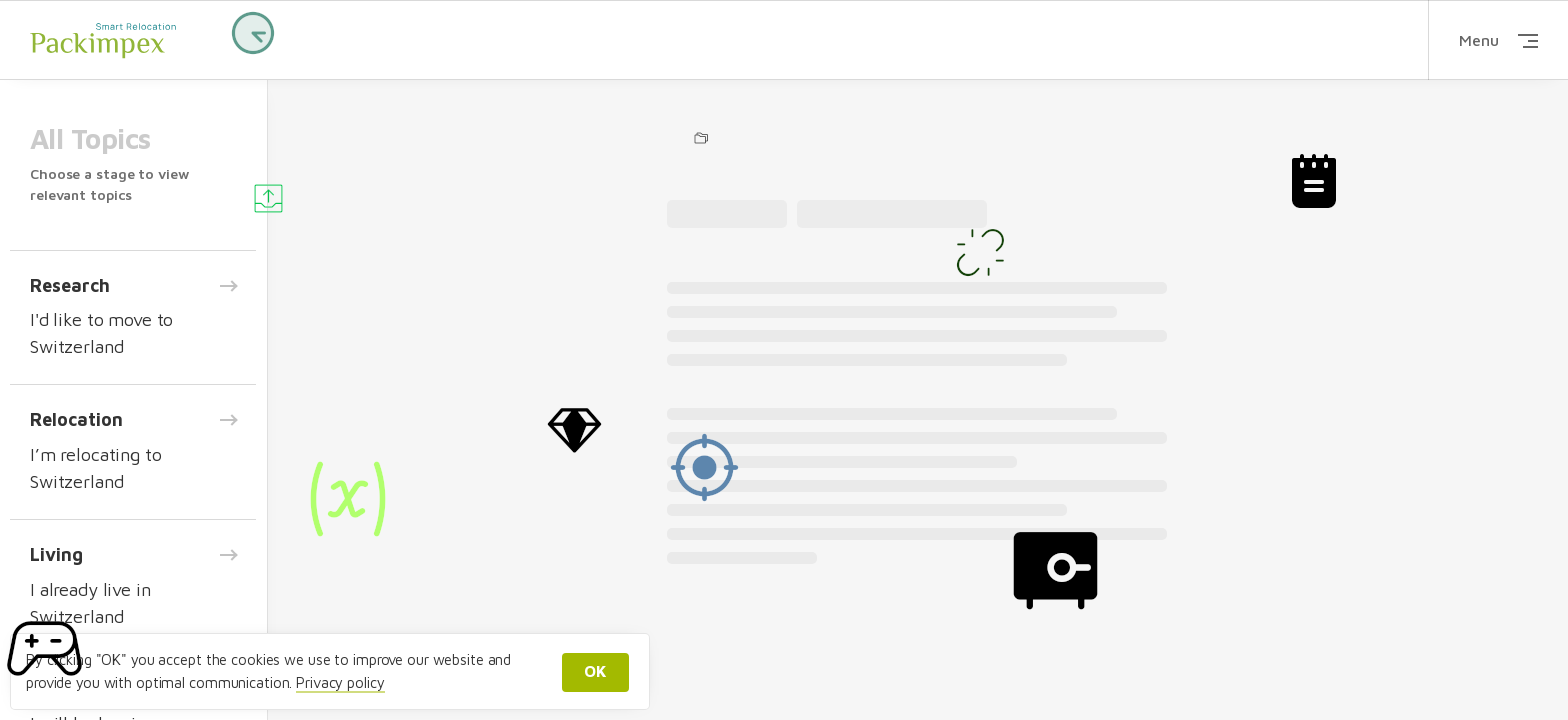 The width and height of the screenshot is (1568, 720). What do you see at coordinates (253, 33) in the screenshot?
I see `indicates afternoon time or schedule` at bounding box center [253, 33].